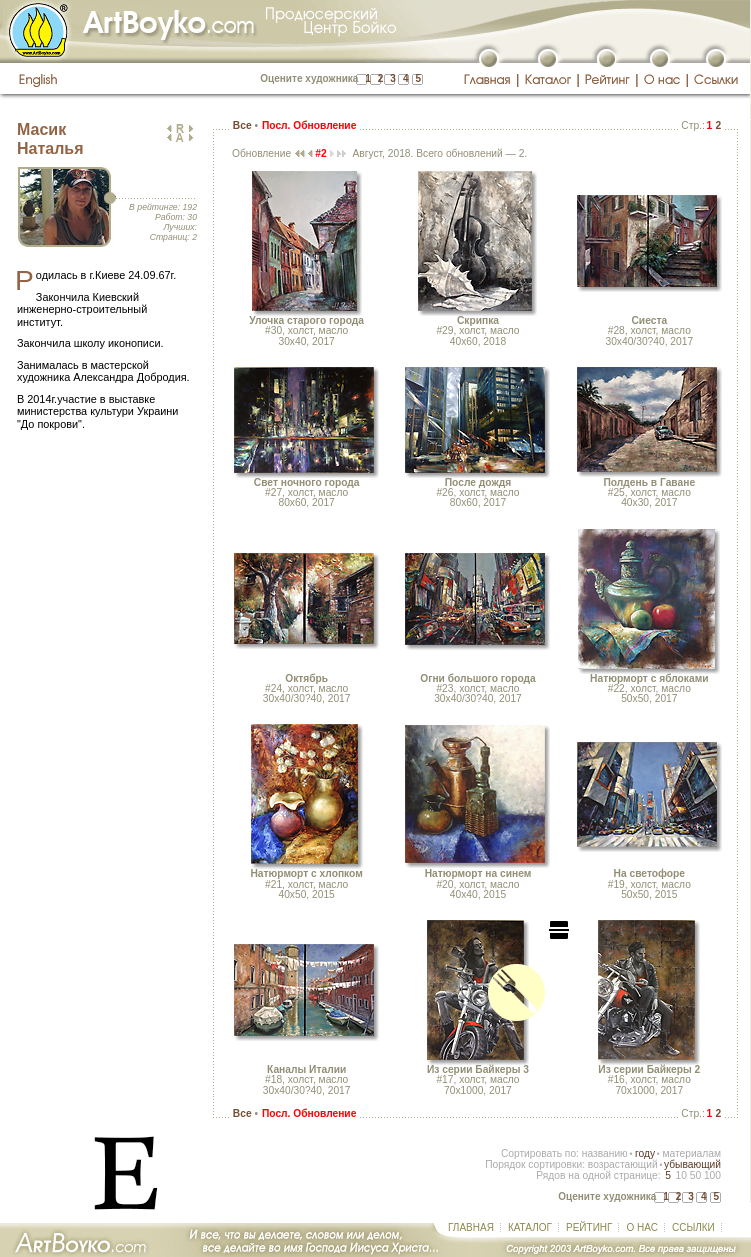 This screenshot has height=1257, width=751. I want to click on visit Greasy Fork website, so click(516, 992).